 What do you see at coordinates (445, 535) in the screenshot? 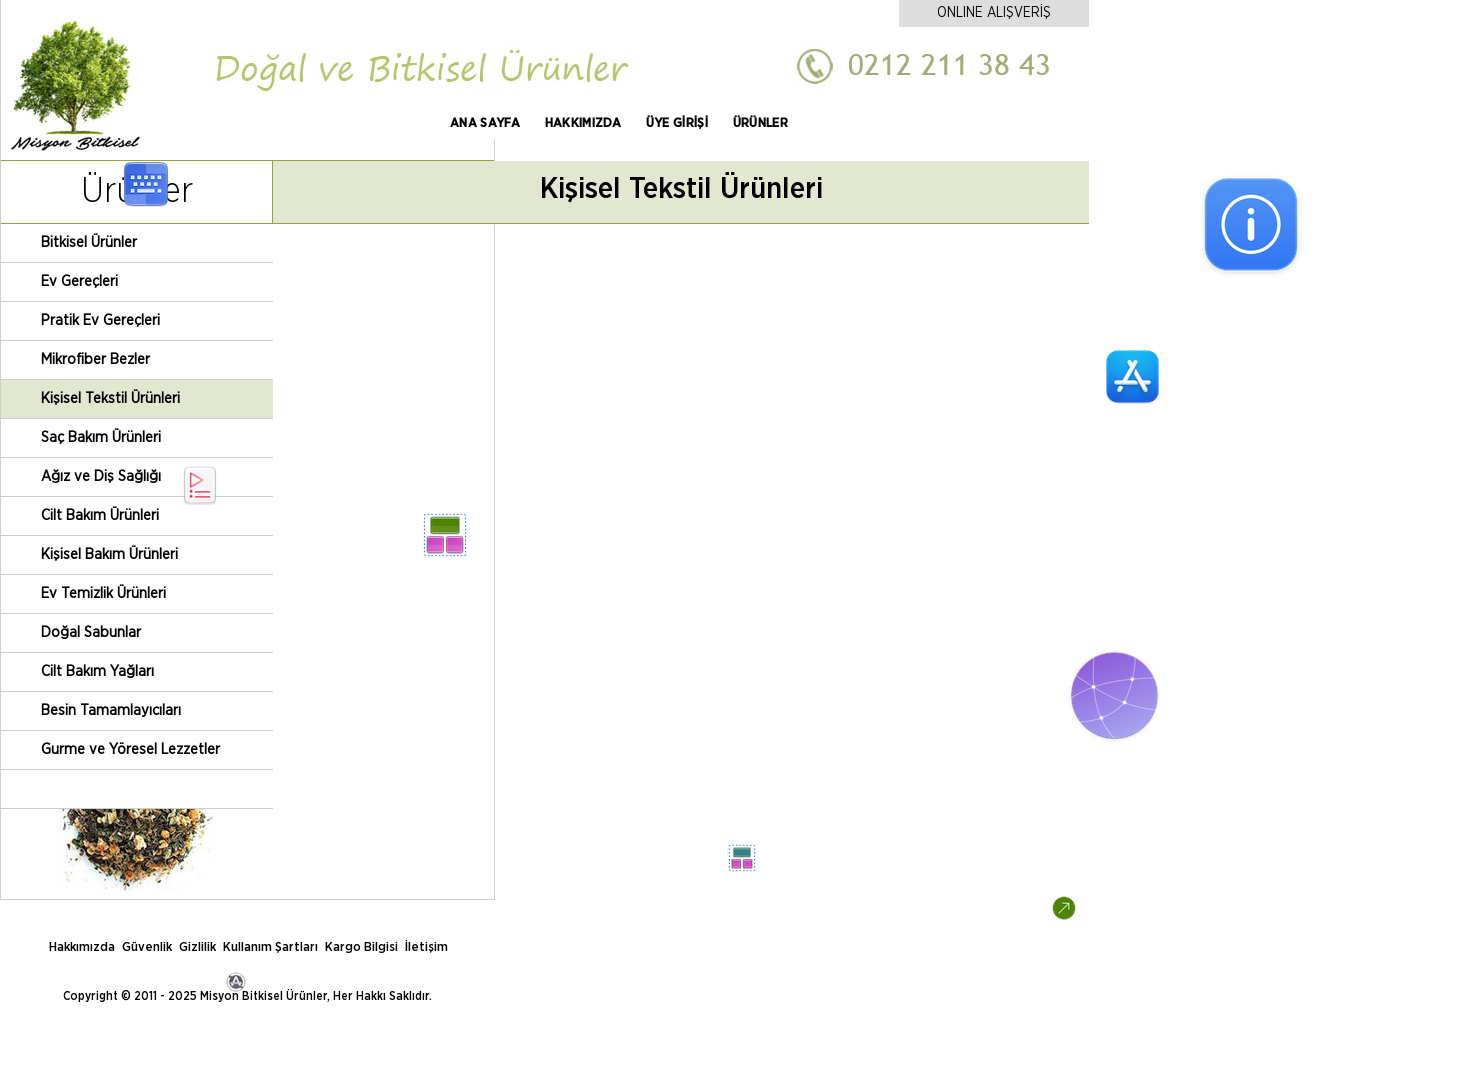
I see `select all items in the current view` at bounding box center [445, 535].